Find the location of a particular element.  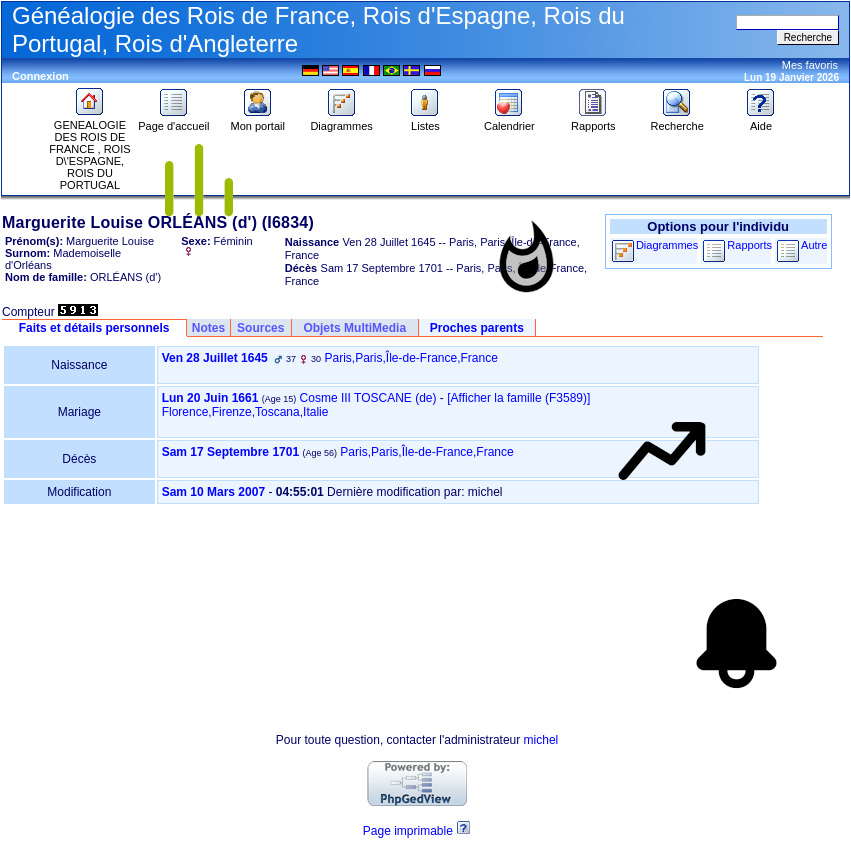

view trending or popular content is located at coordinates (526, 258).